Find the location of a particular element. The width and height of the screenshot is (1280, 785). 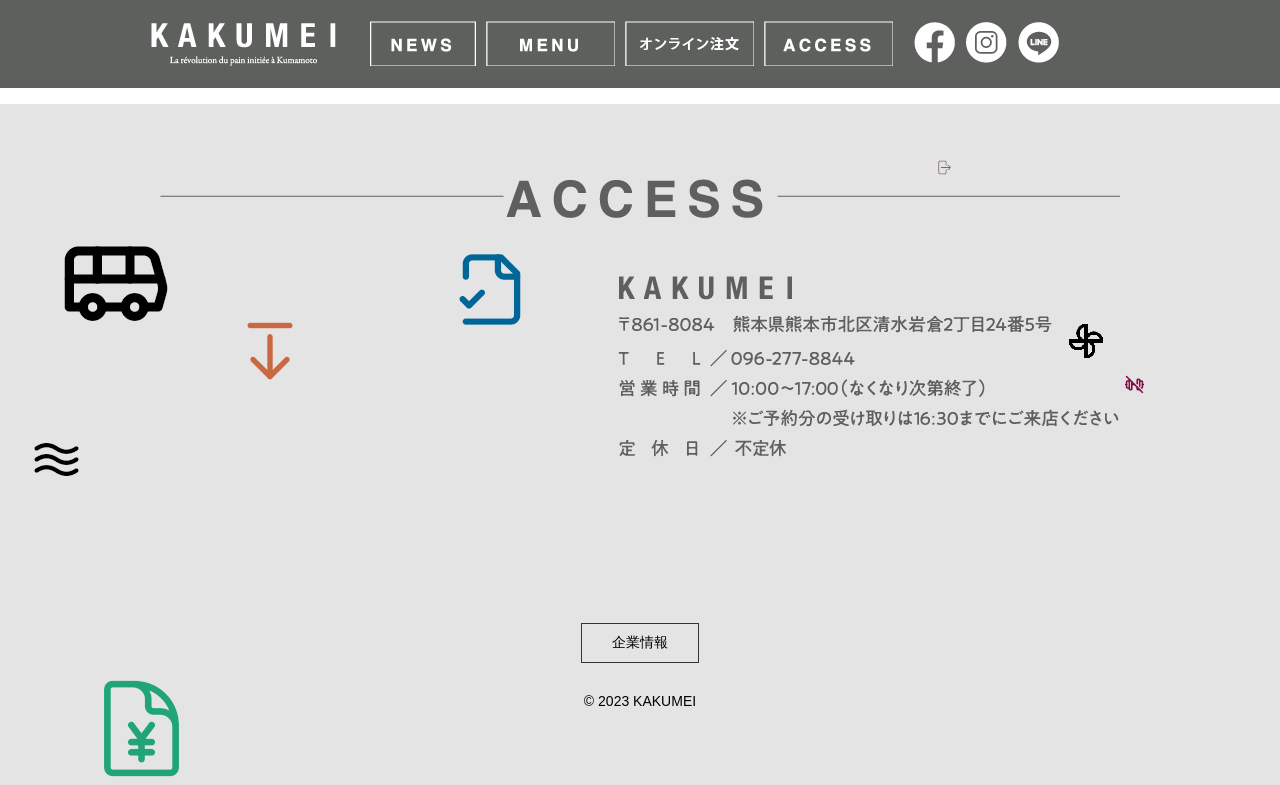

file successfully uploaded or saved is located at coordinates (491, 289).